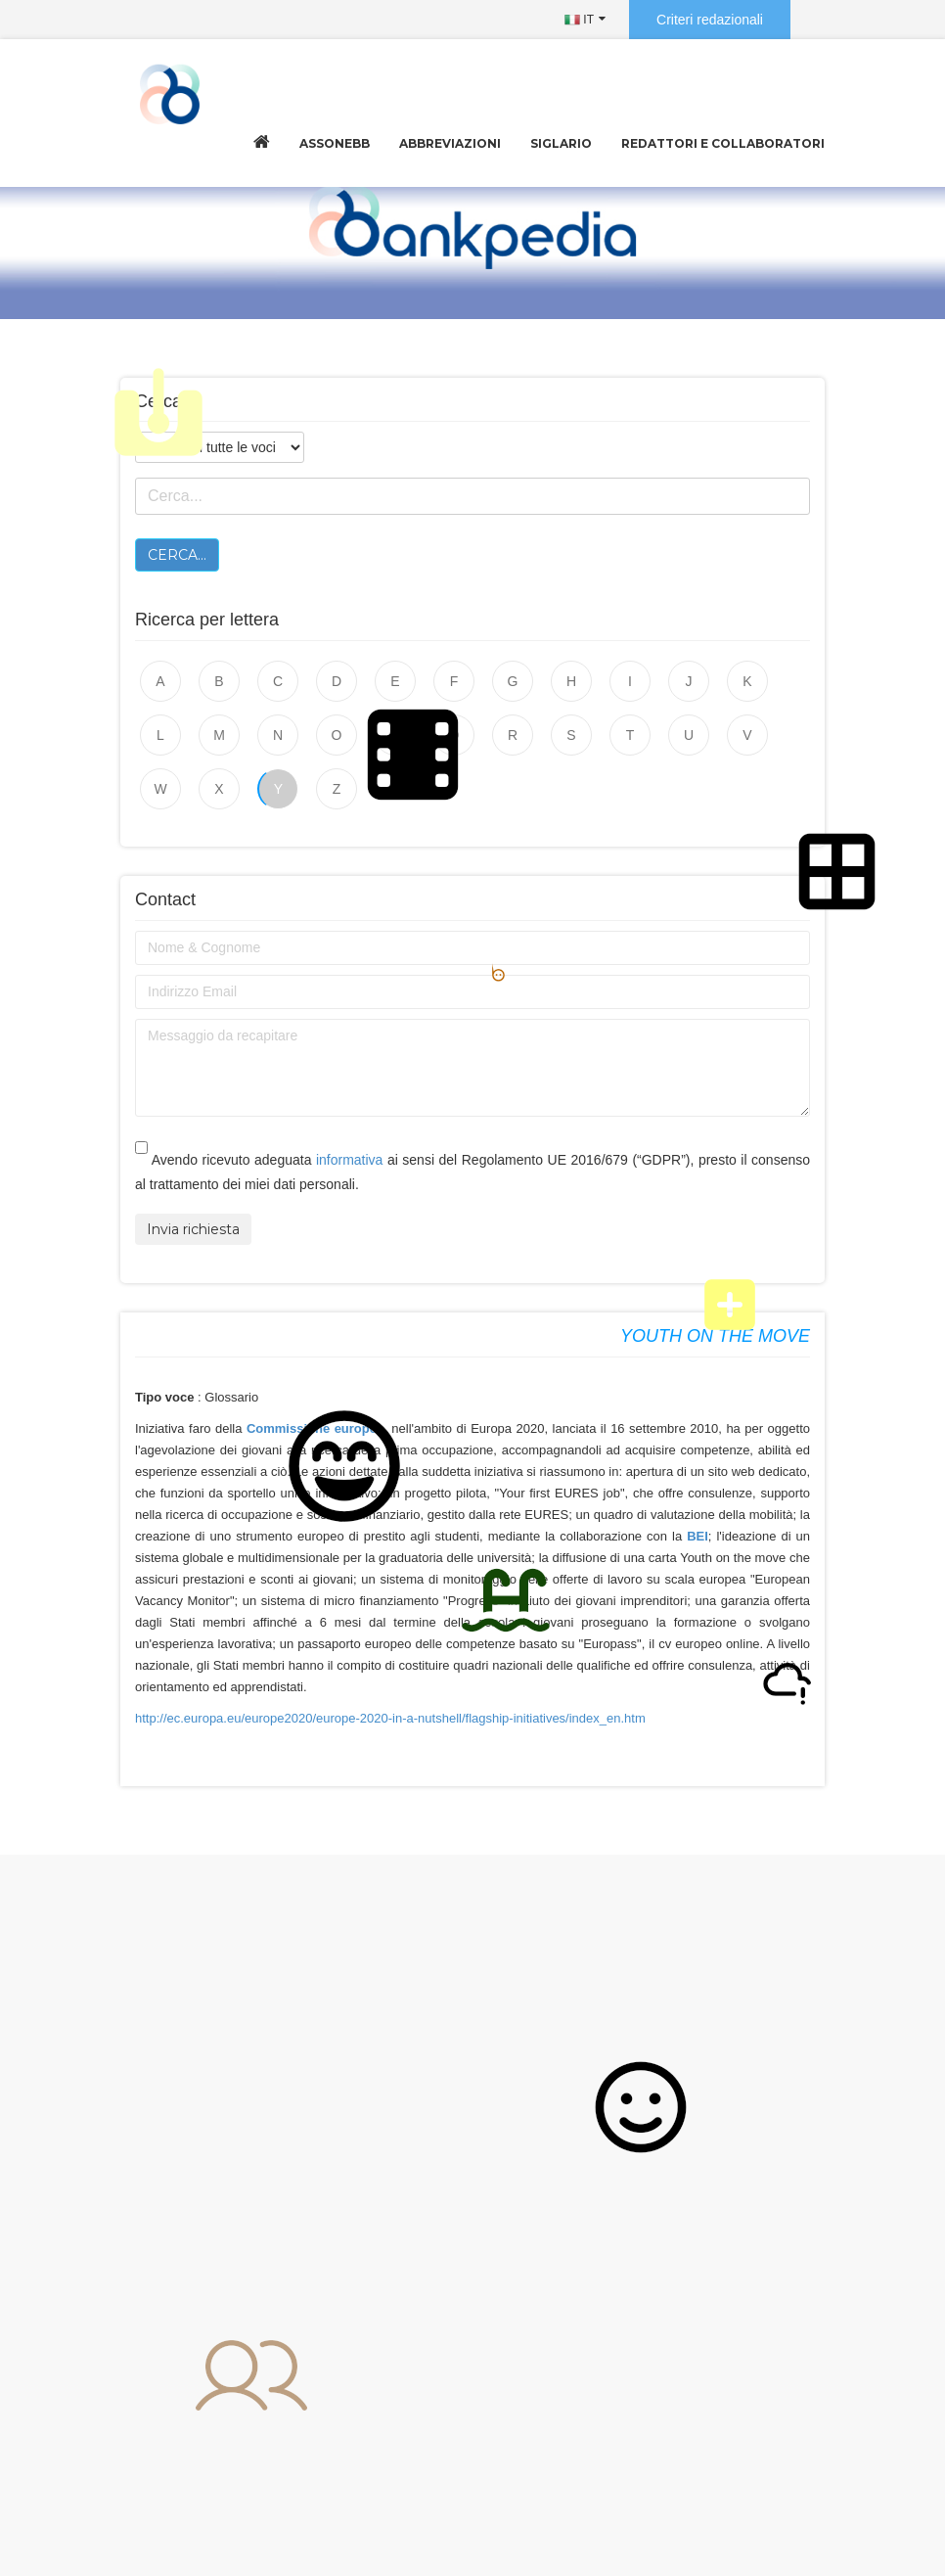 This screenshot has height=2576, width=945. I want to click on switch to grid view, so click(836, 871).